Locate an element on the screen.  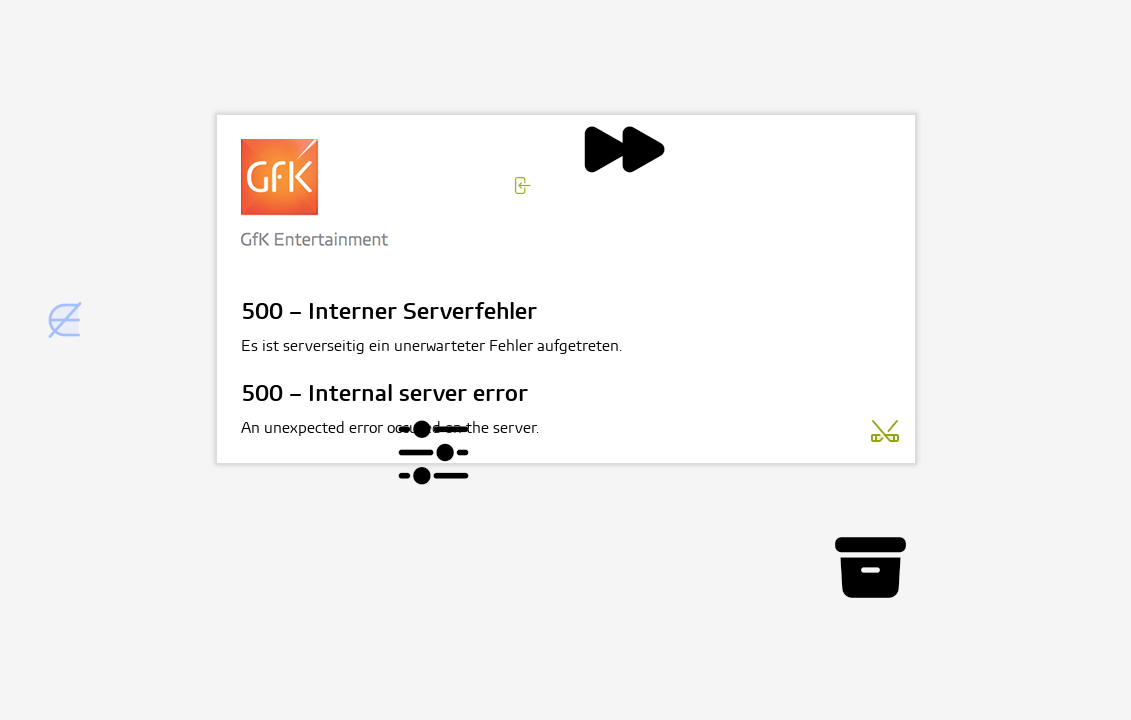
skip to the next track is located at coordinates (622, 146).